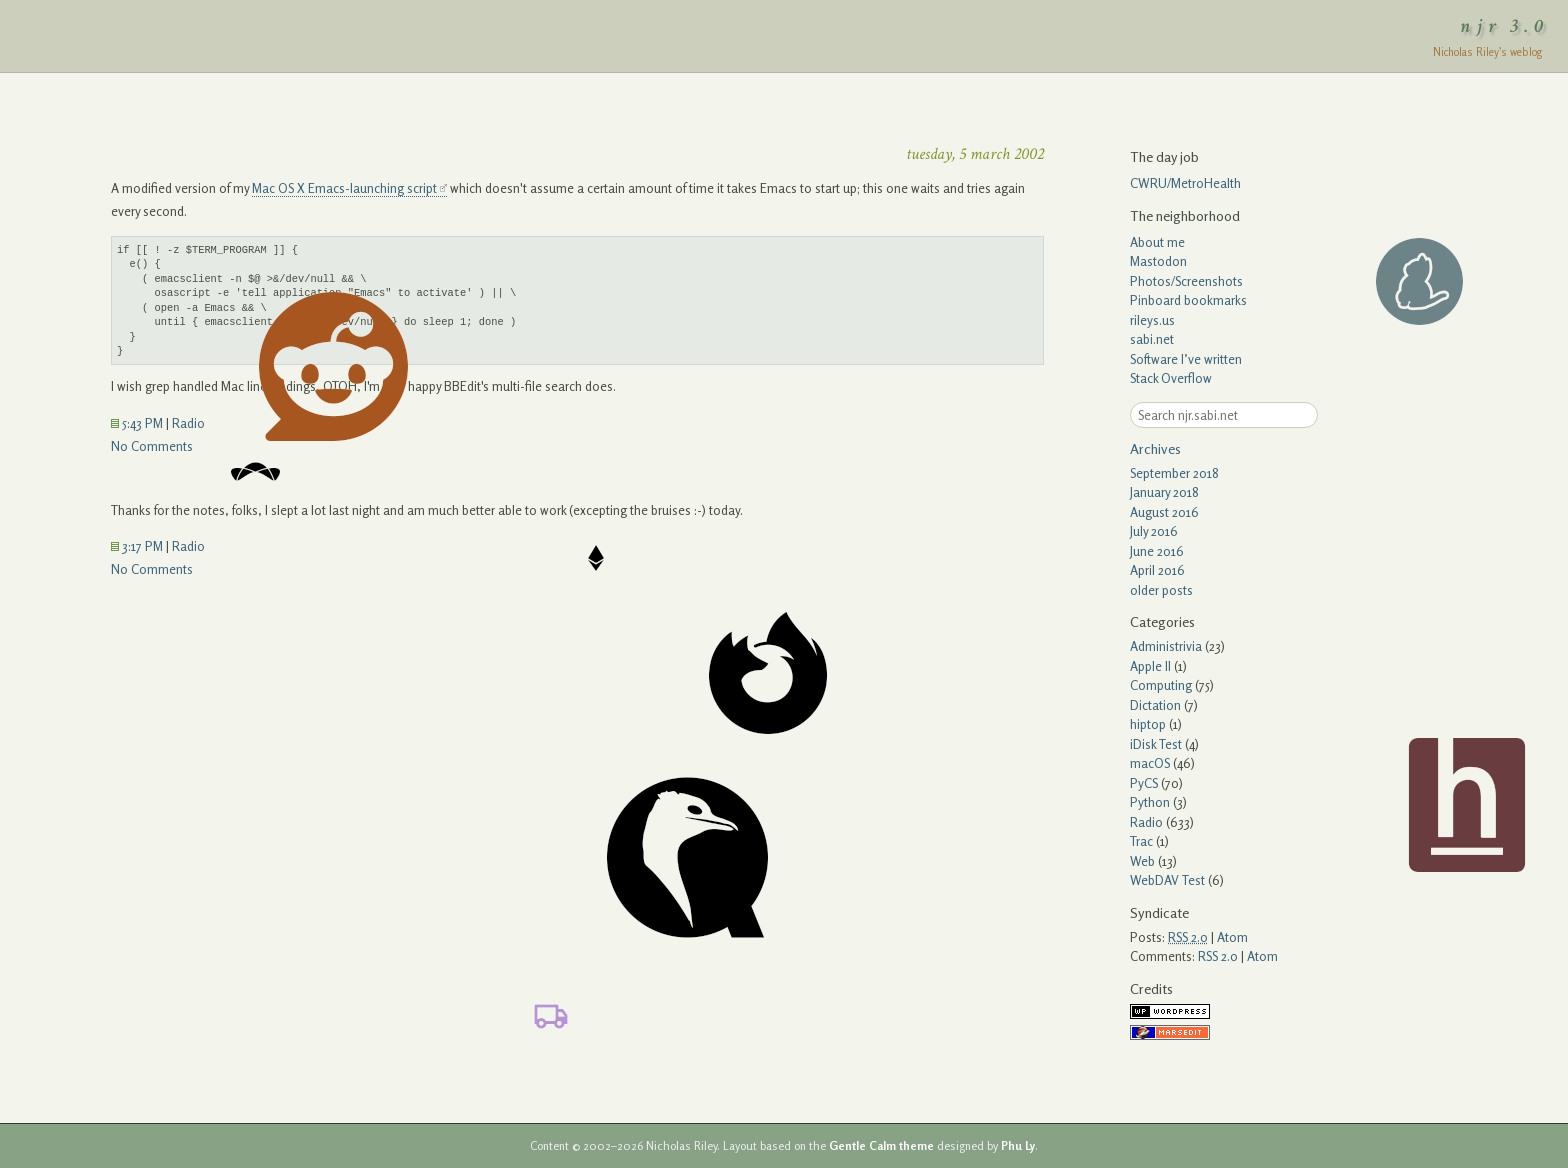 This screenshot has height=1168, width=1568. What do you see at coordinates (1419, 281) in the screenshot?
I see `yarn package manager logo` at bounding box center [1419, 281].